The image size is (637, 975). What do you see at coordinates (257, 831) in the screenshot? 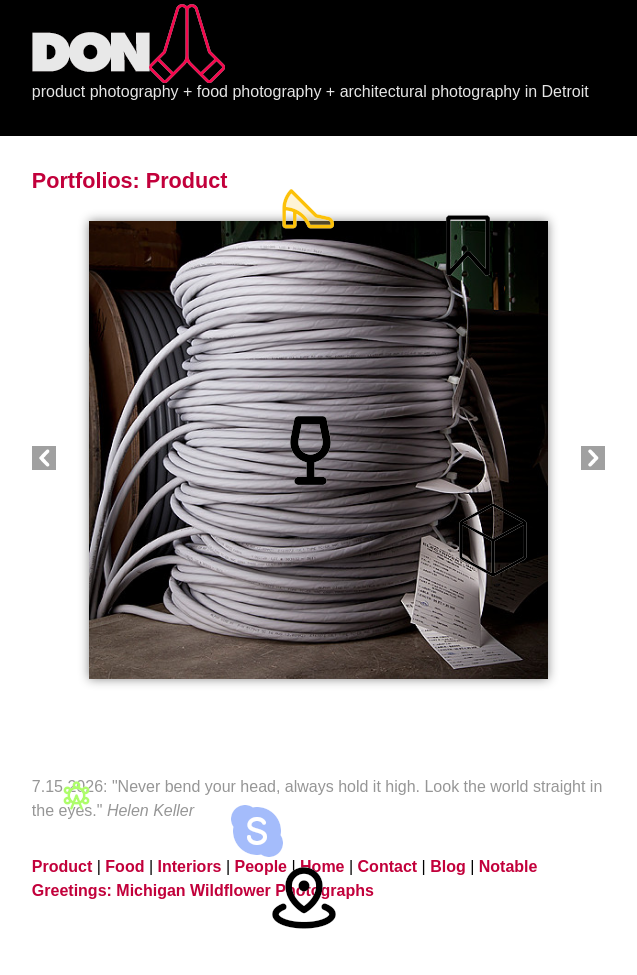
I see `open skype` at bounding box center [257, 831].